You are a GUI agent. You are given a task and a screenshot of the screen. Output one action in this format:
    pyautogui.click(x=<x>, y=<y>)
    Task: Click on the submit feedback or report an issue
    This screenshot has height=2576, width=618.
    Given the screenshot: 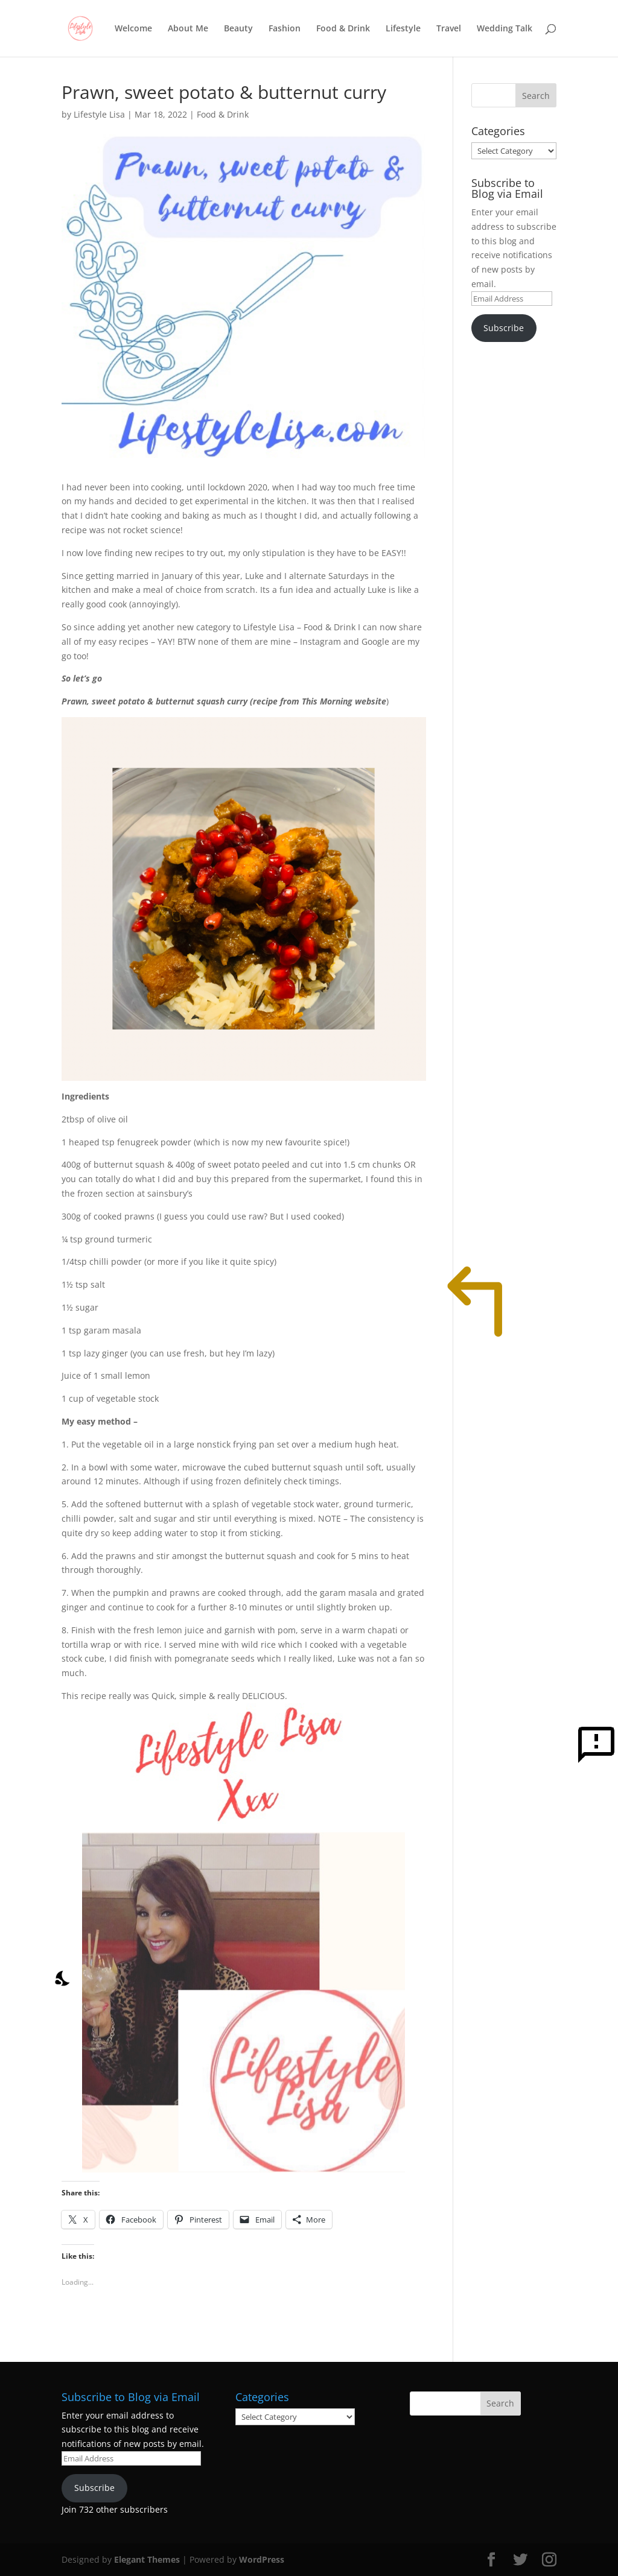 What is the action you would take?
    pyautogui.click(x=596, y=1745)
    